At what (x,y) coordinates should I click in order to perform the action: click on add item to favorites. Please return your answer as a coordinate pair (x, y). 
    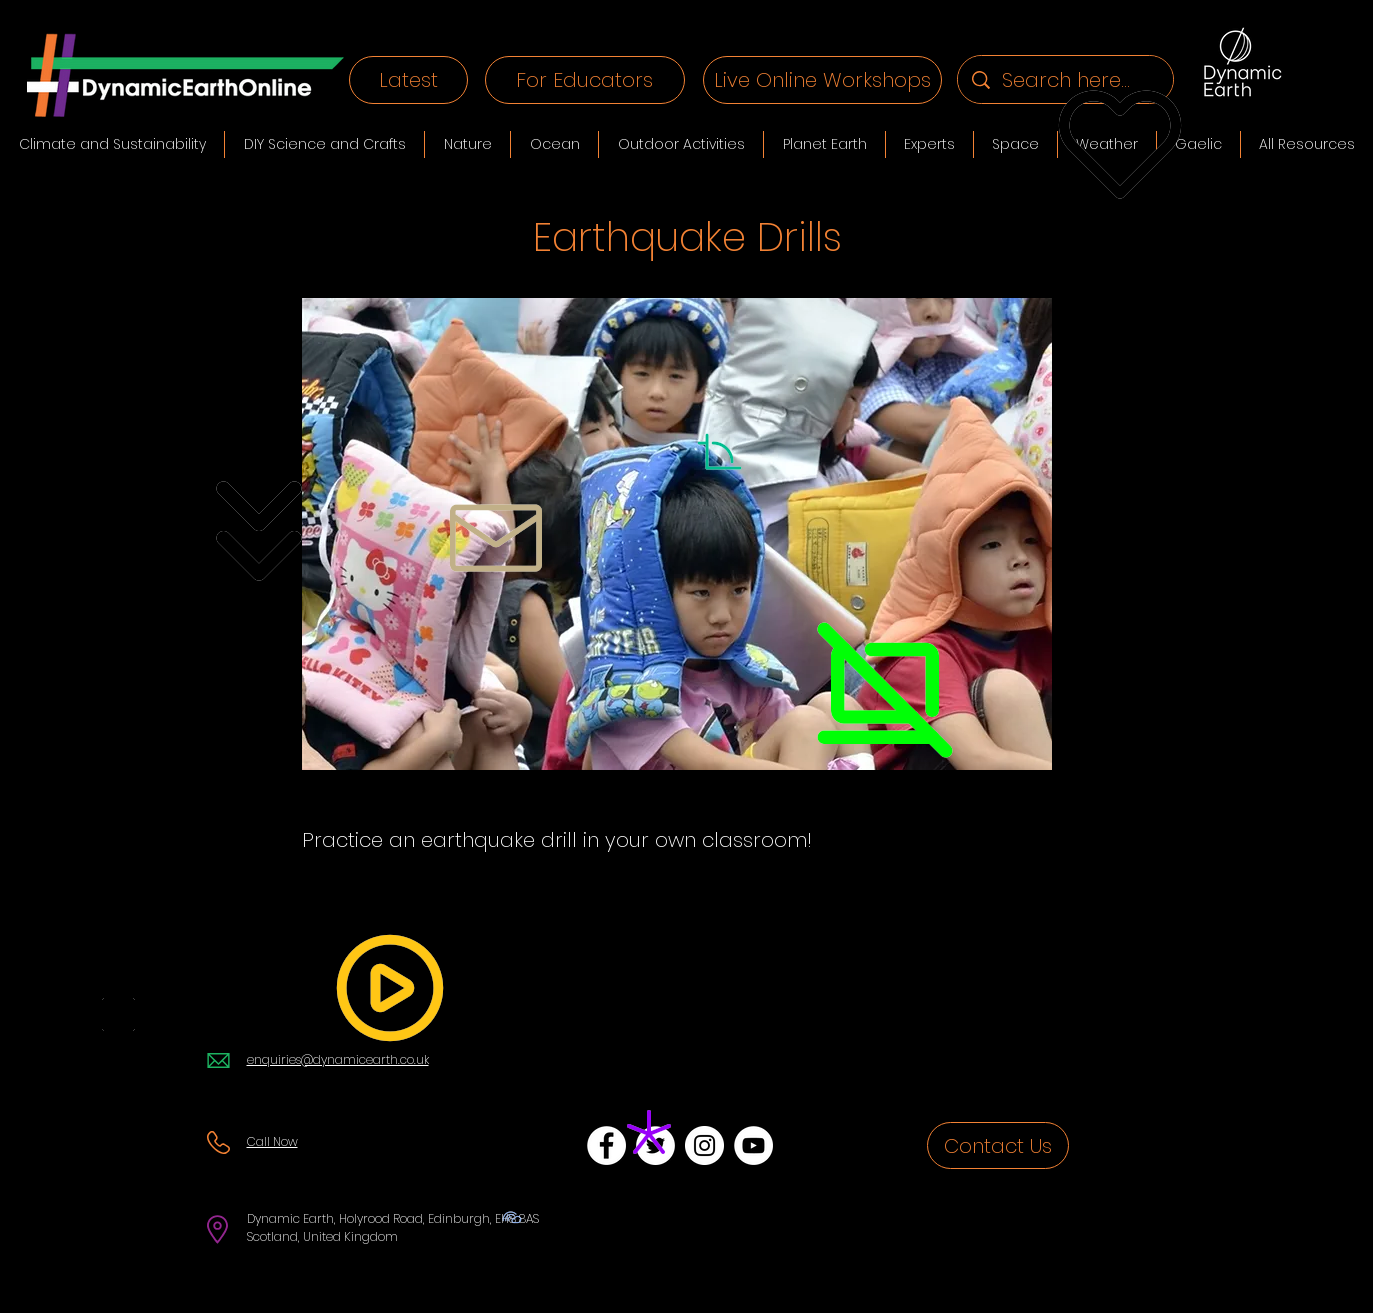
    Looking at the image, I should click on (1120, 144).